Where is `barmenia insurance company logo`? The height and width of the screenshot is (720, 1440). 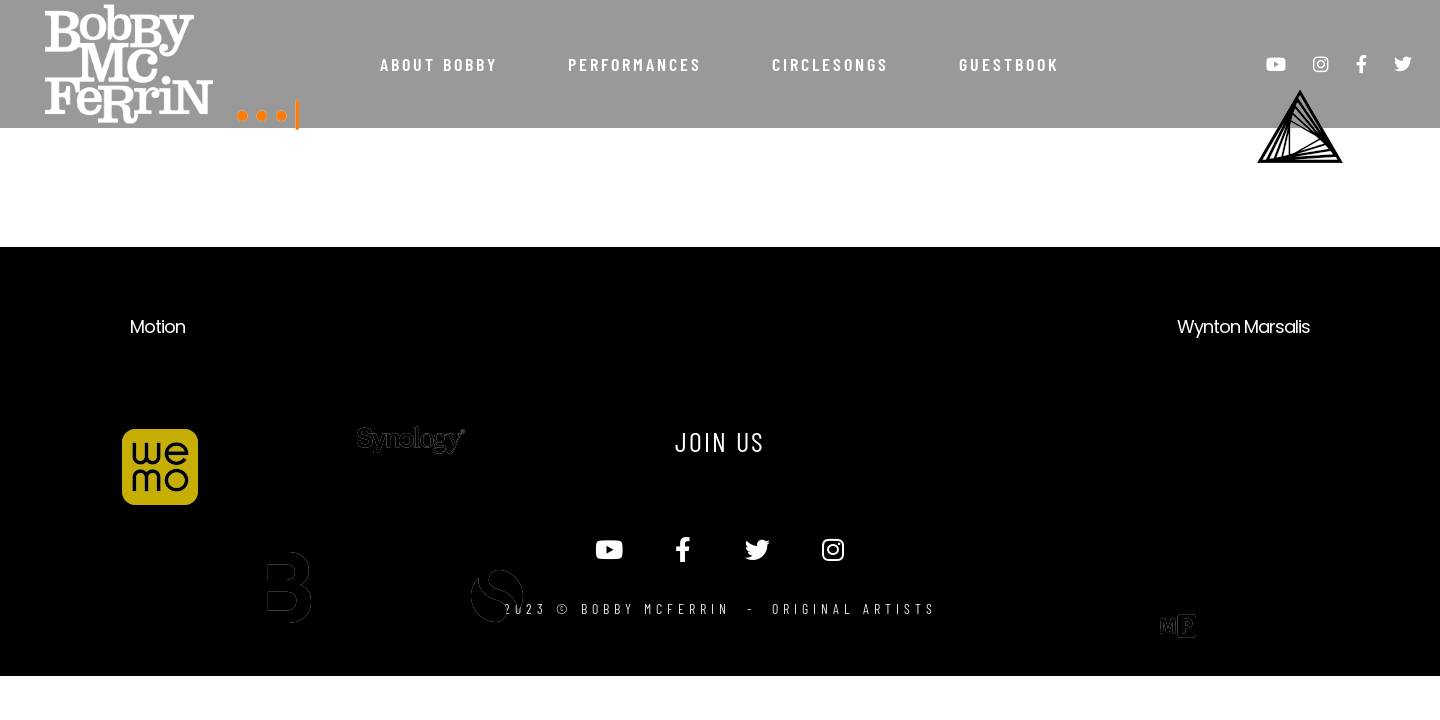 barmenia insurance company logo is located at coordinates (282, 587).